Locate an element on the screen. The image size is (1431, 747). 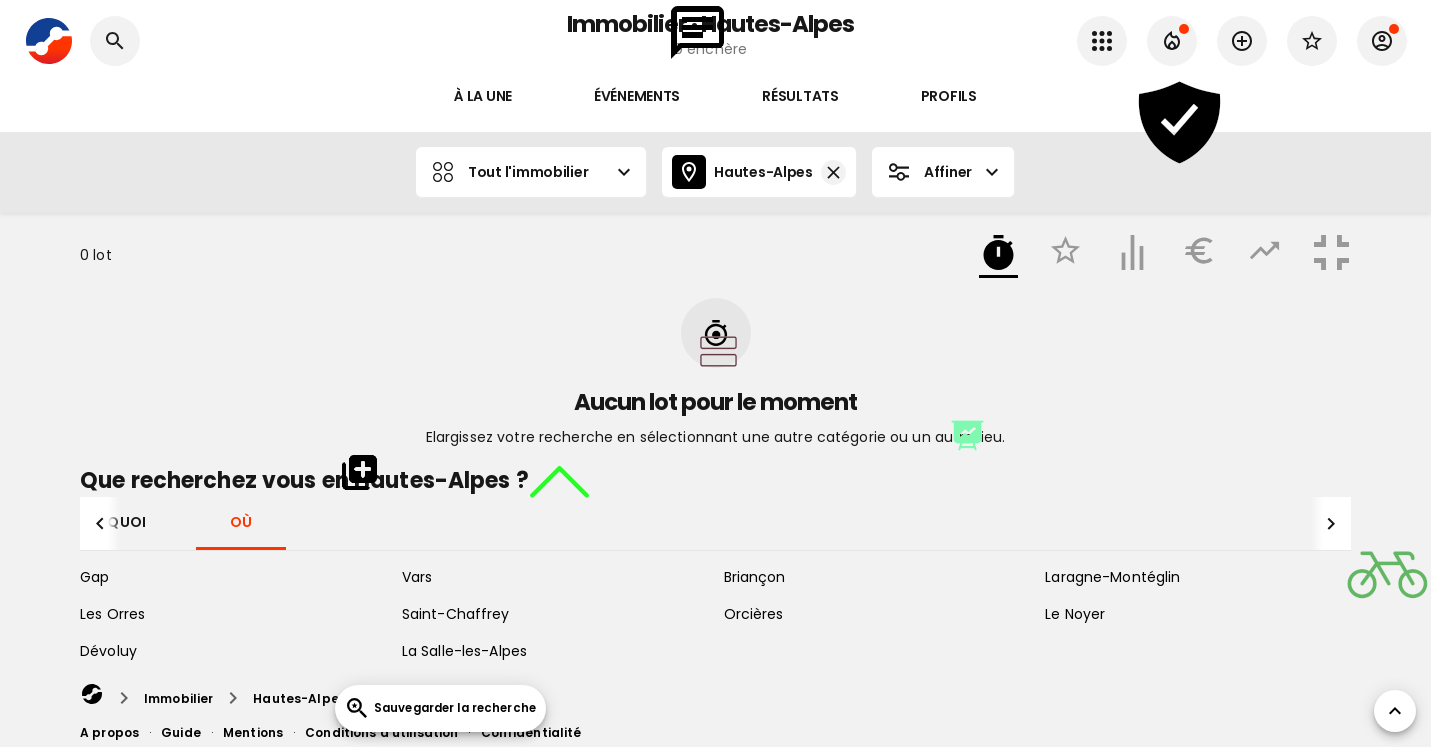
collapse an expanded section is located at coordinates (559, 498).